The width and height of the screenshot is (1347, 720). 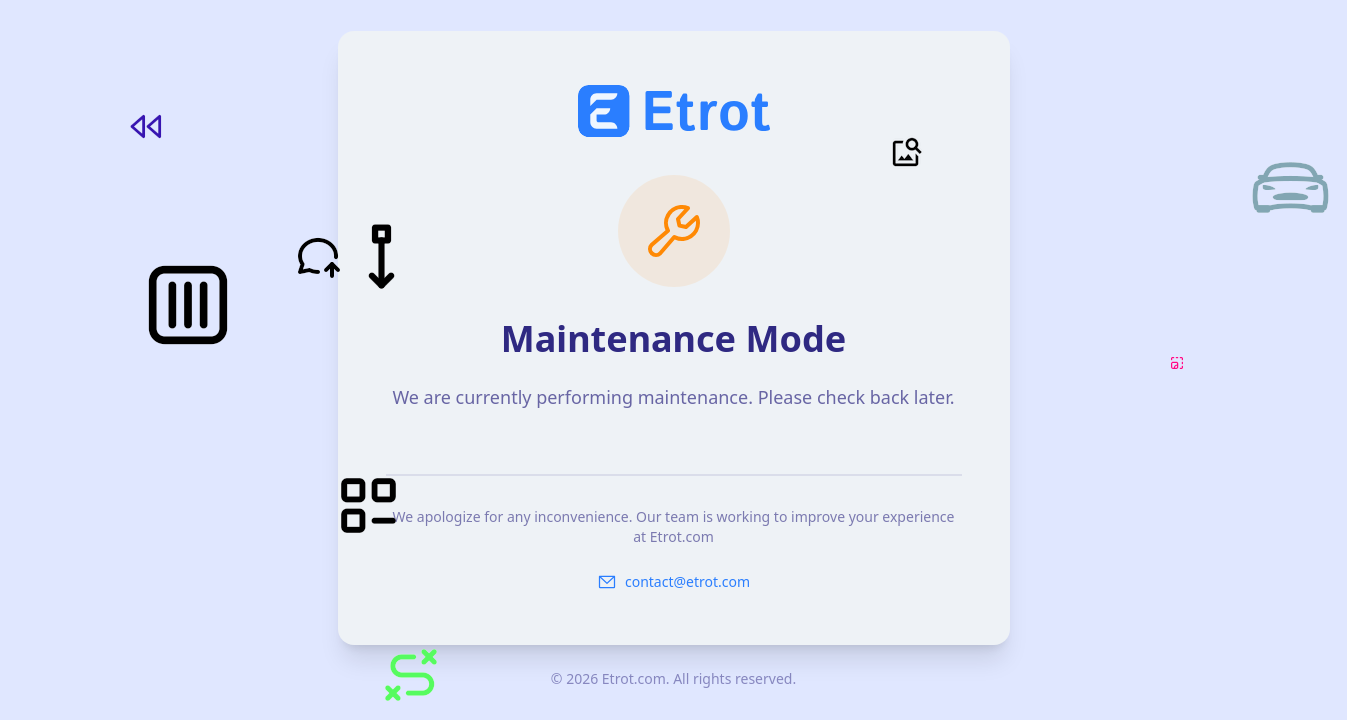 I want to click on remove an item from grid view, so click(x=368, y=505).